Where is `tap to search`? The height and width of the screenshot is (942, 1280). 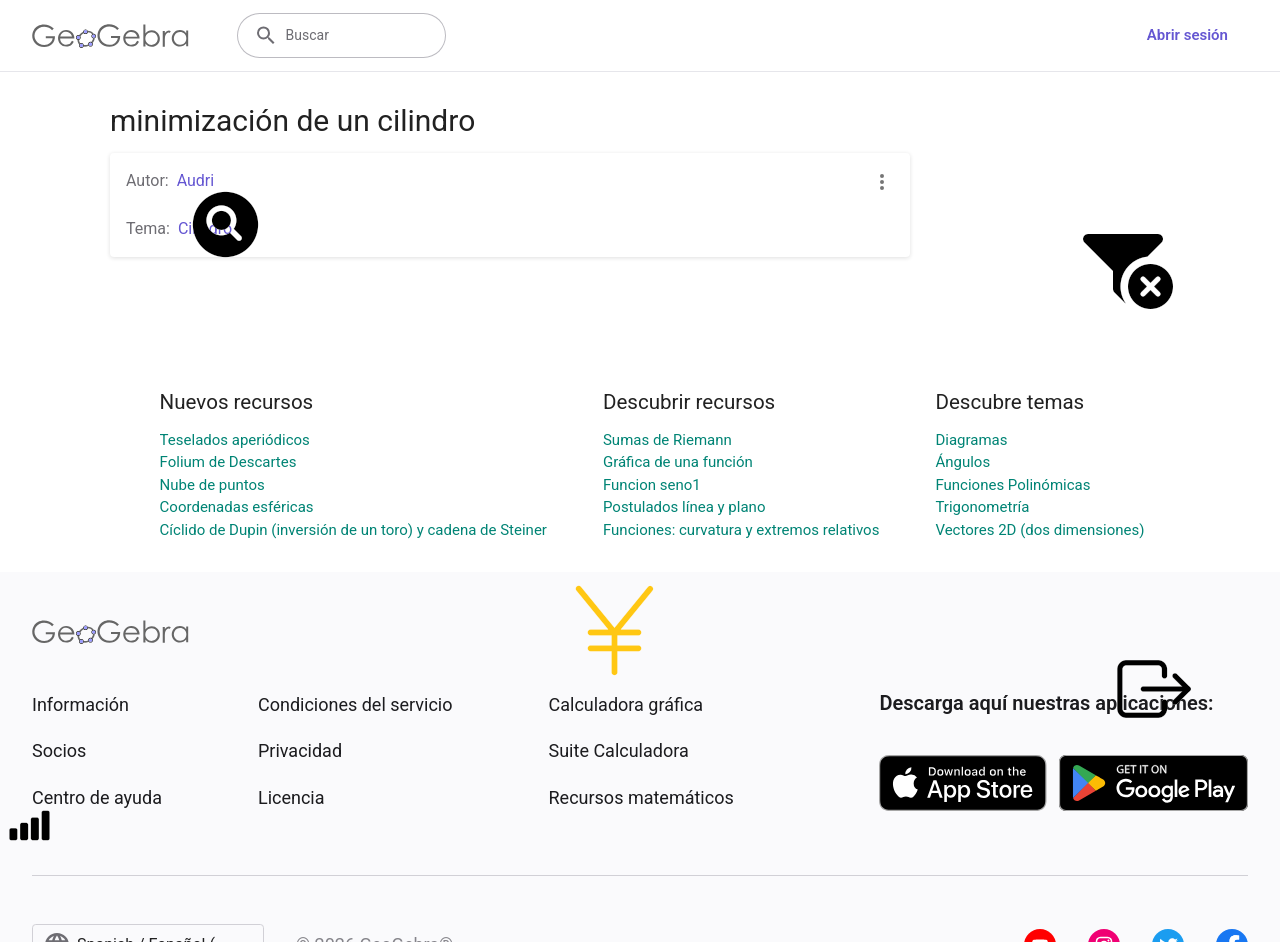
tap to search is located at coordinates (225, 224).